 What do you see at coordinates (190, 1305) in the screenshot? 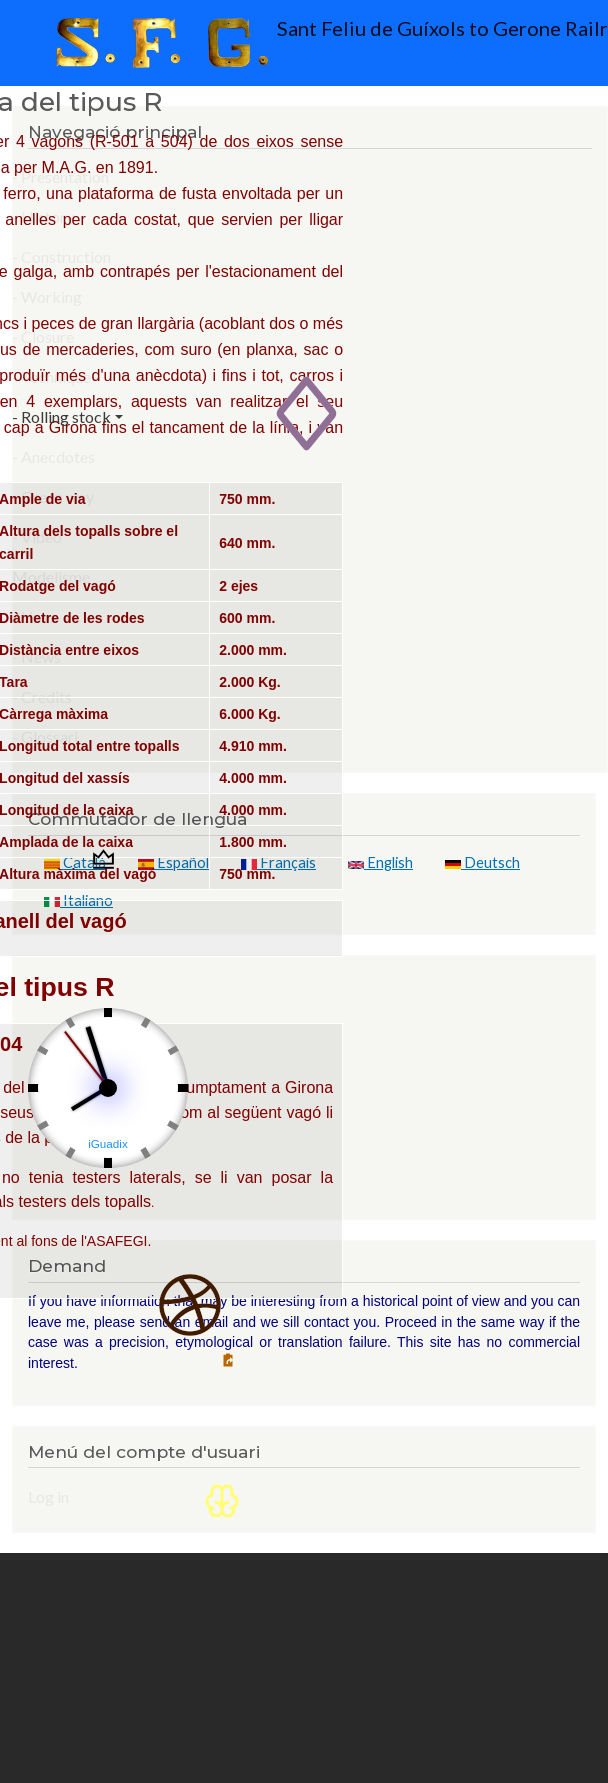
I see `visit Dribbble profile or portfolio` at bounding box center [190, 1305].